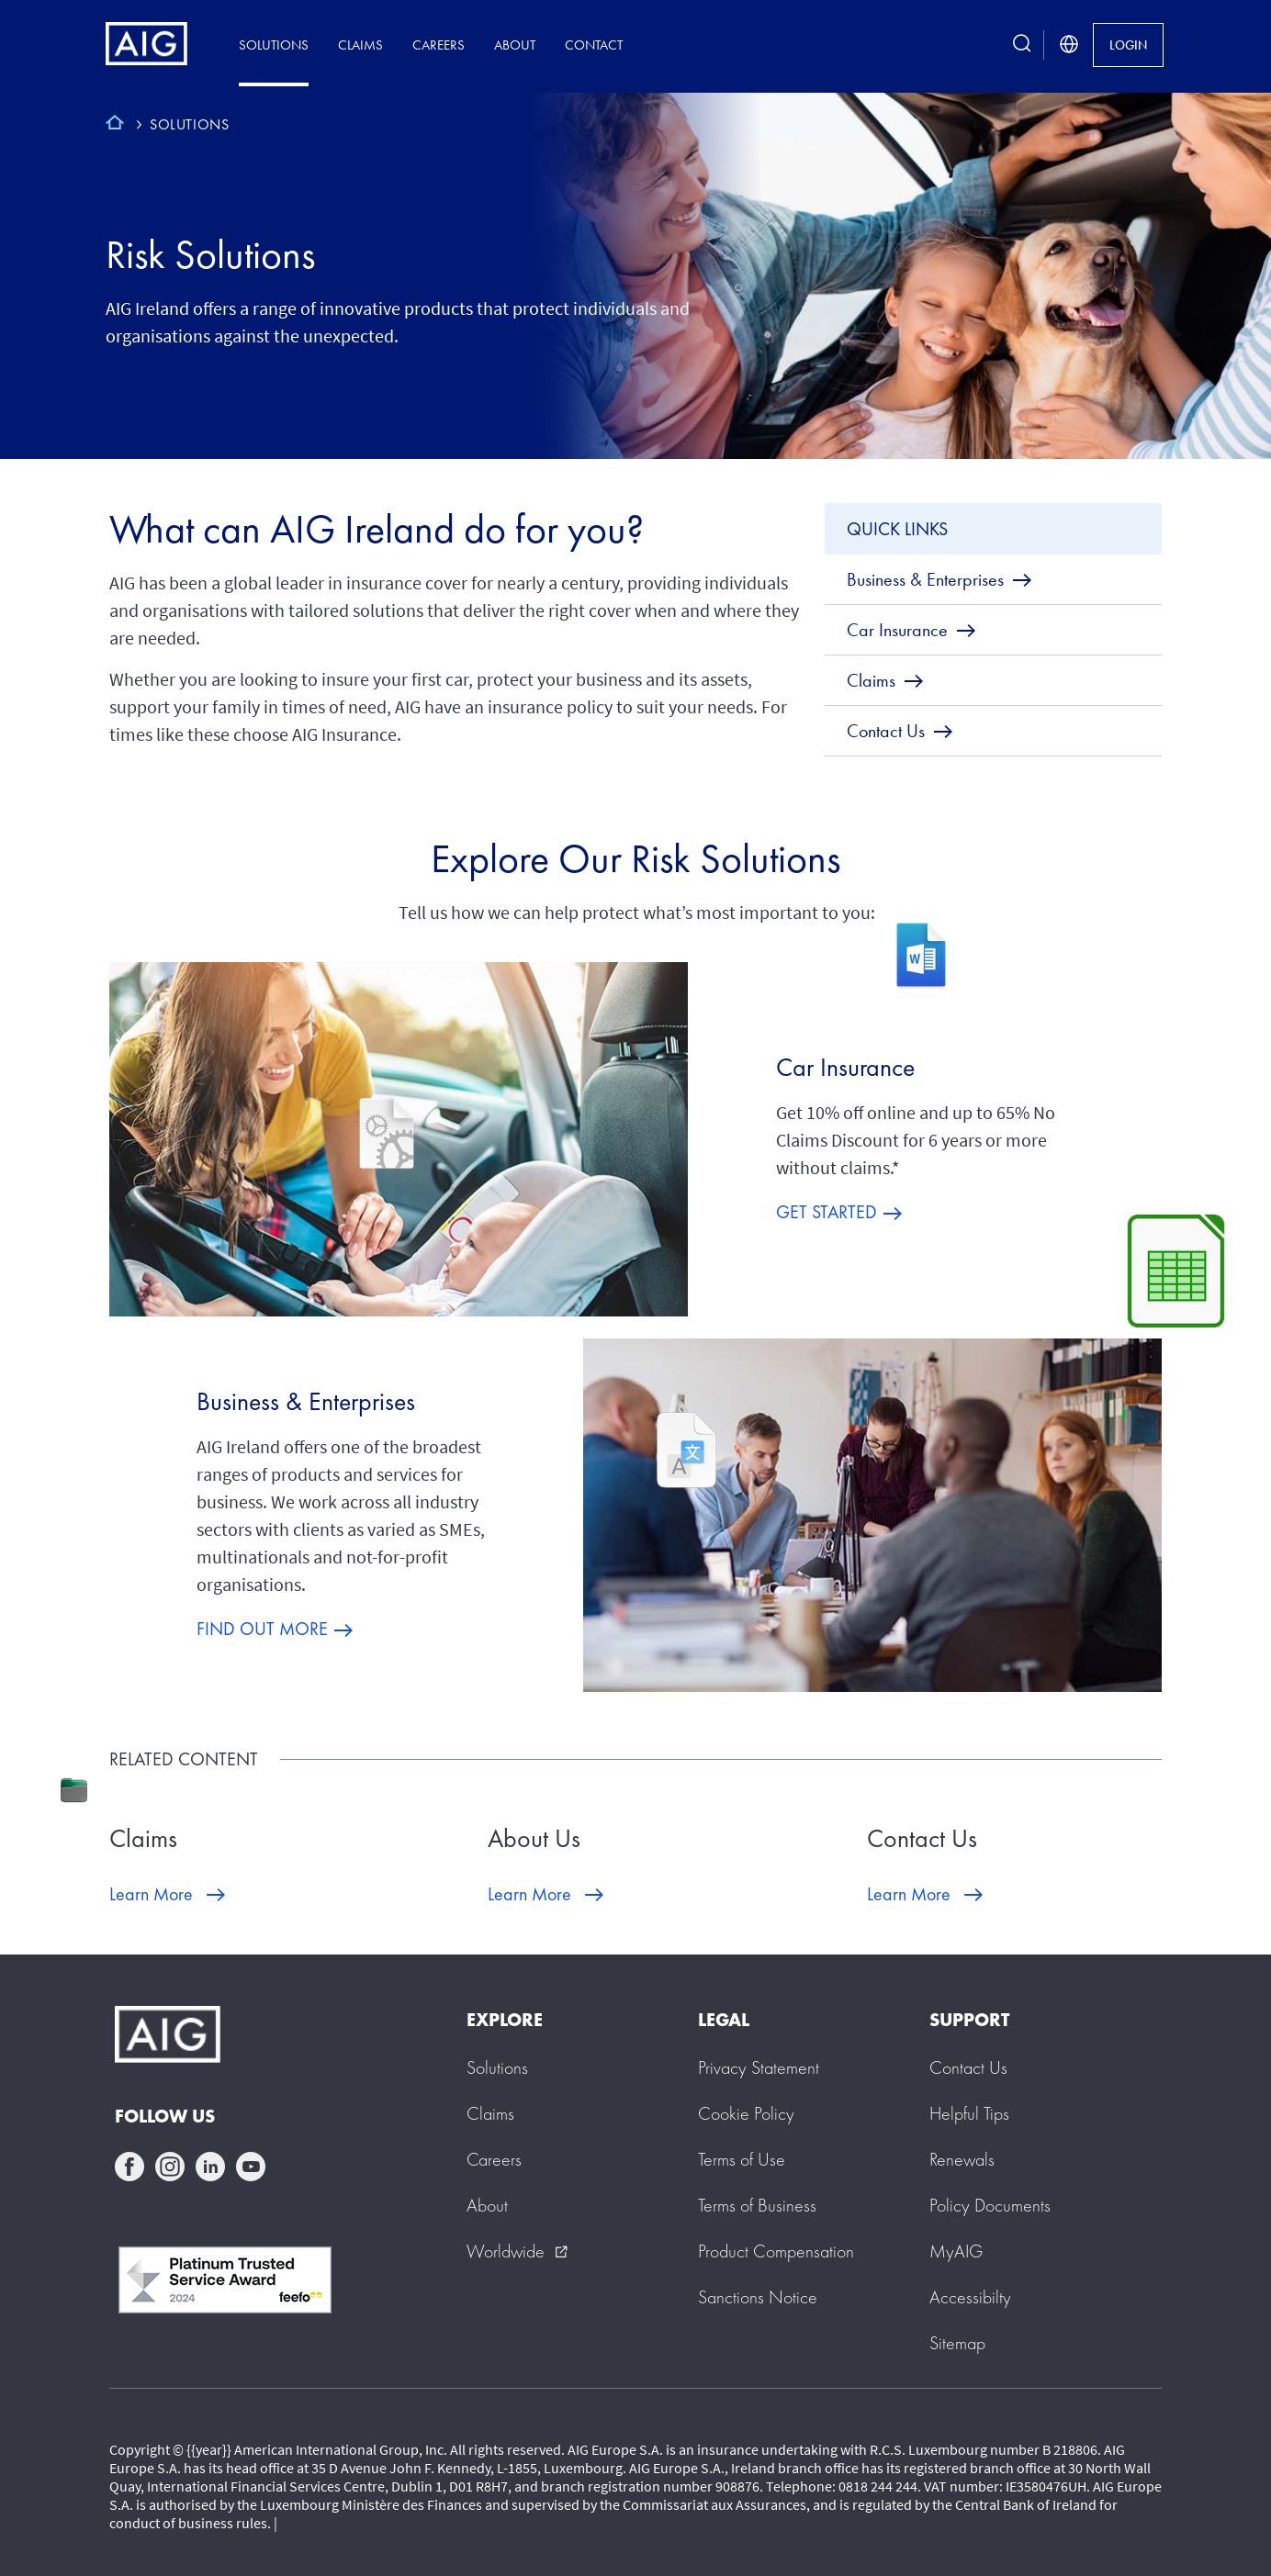 The height and width of the screenshot is (2576, 1271). Describe the element at coordinates (921, 955) in the screenshot. I see `microsoft word template file` at that location.